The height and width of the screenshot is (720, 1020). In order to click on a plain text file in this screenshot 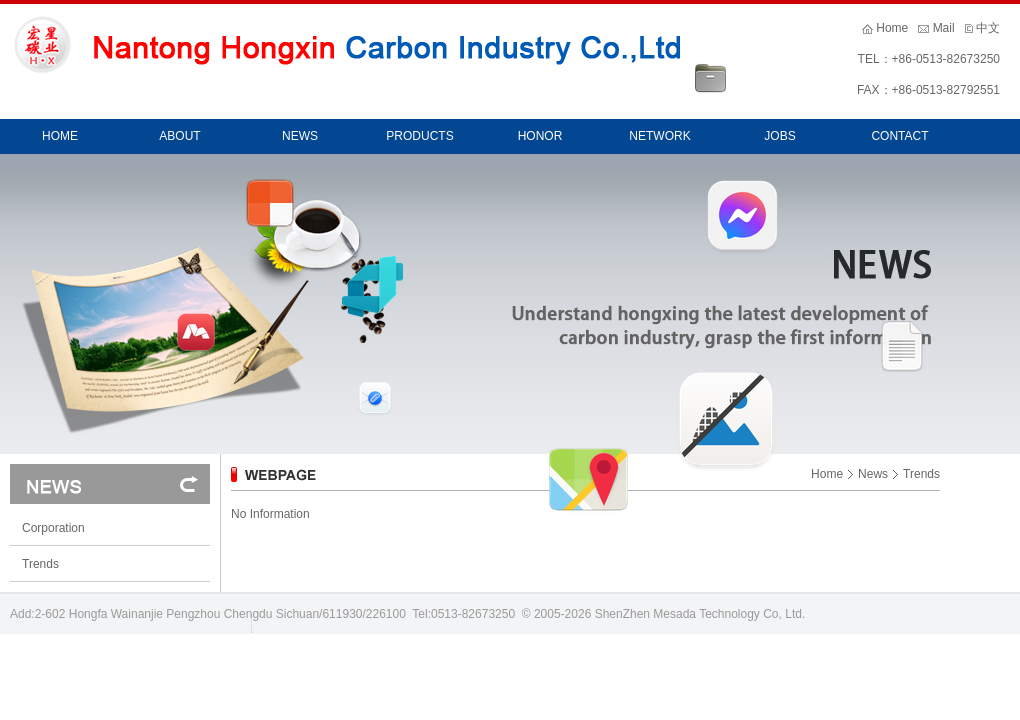, I will do `click(902, 346)`.